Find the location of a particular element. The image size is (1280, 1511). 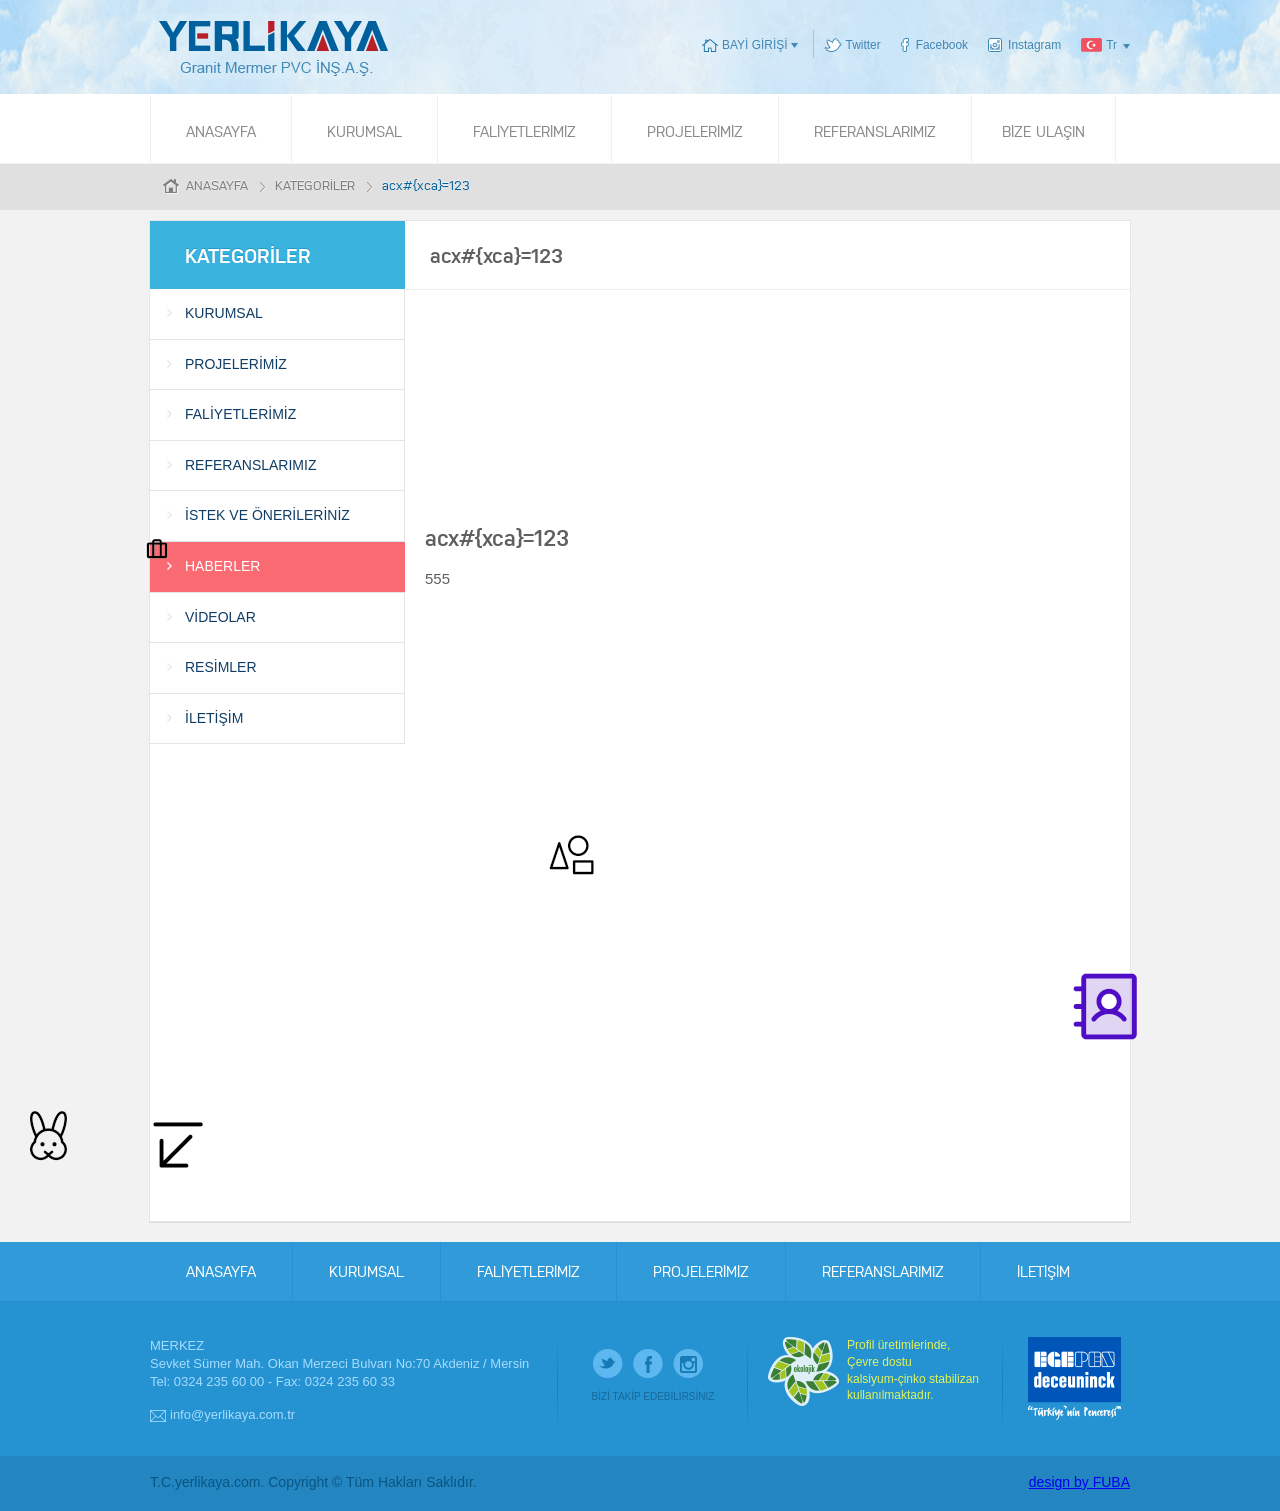

access pet or animal-related features is located at coordinates (48, 1136).